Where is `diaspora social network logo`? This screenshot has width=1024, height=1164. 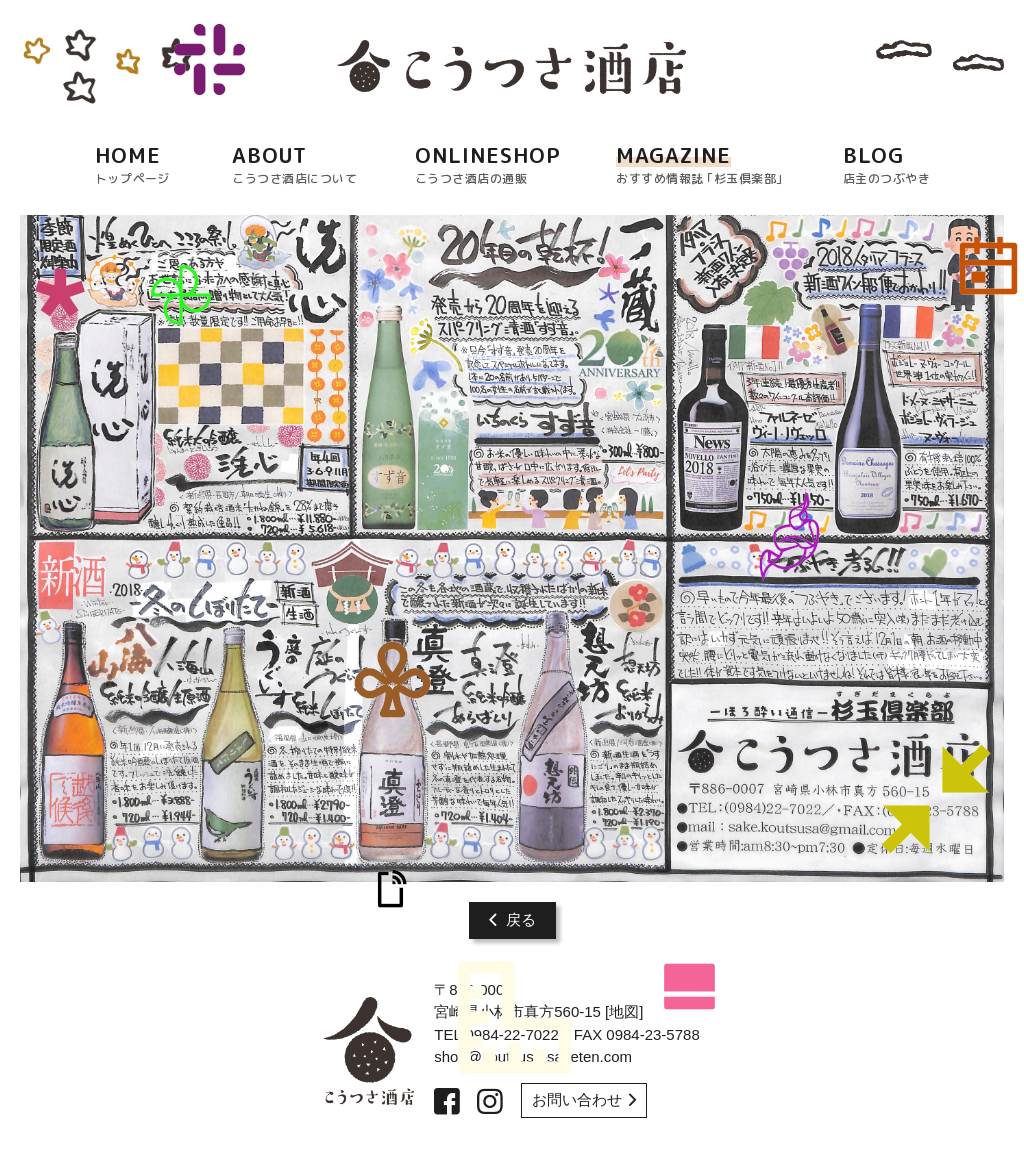
diaspora social network logo is located at coordinates (60, 293).